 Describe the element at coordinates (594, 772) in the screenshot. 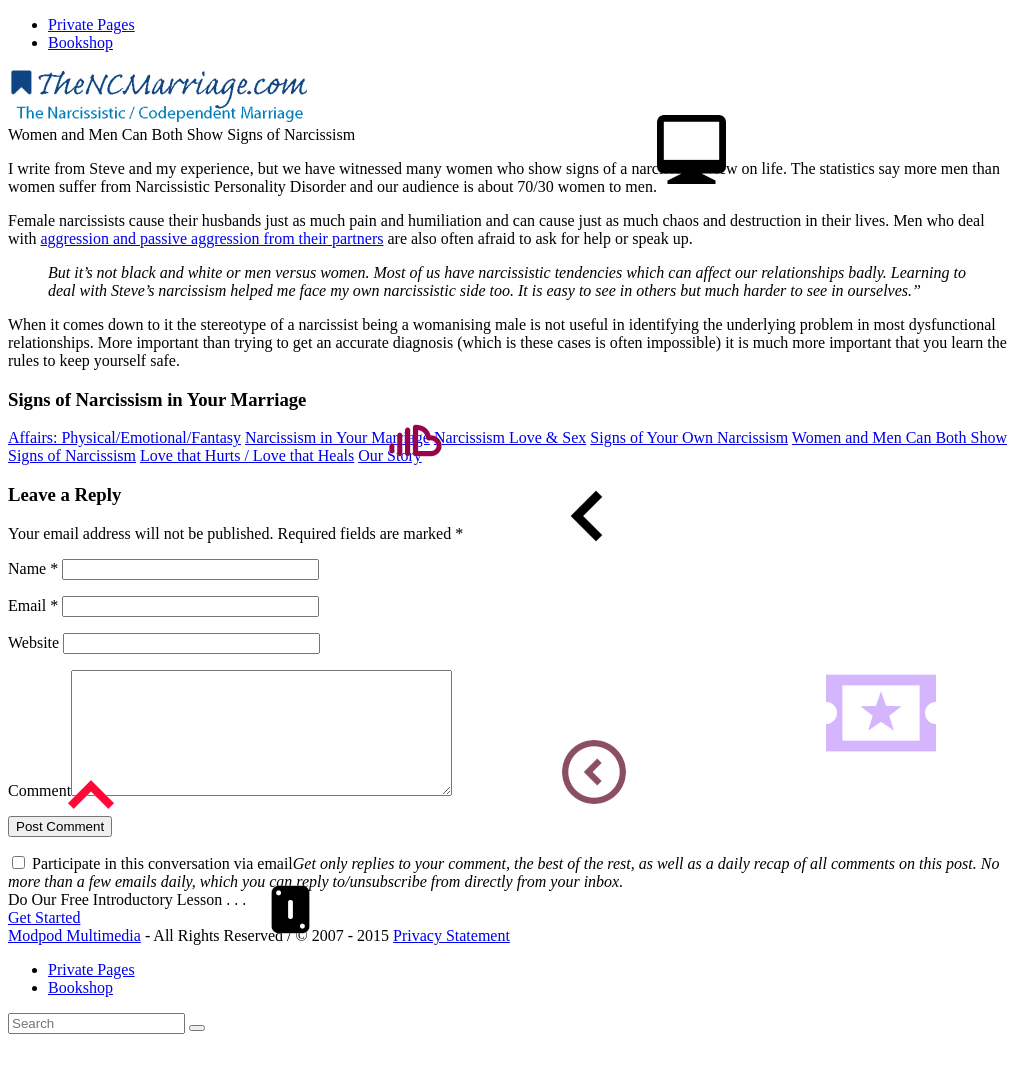

I see `go back to the previous screen` at that location.